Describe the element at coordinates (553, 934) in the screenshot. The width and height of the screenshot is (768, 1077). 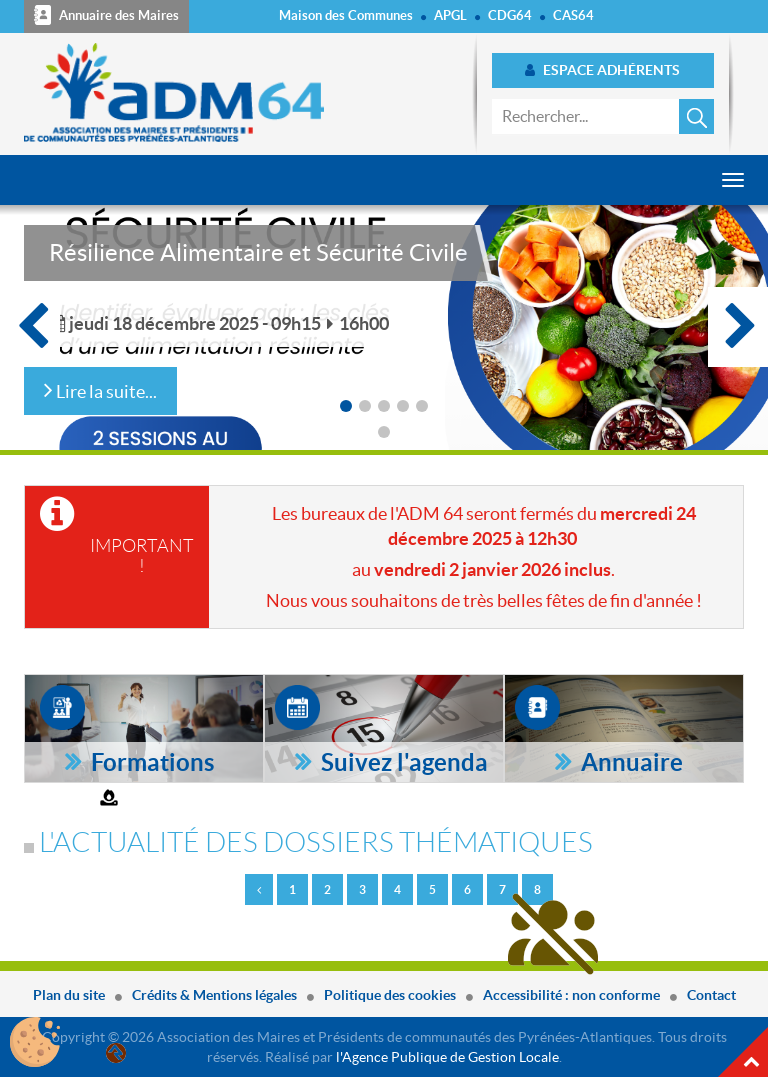
I see `disable group or team features` at that location.